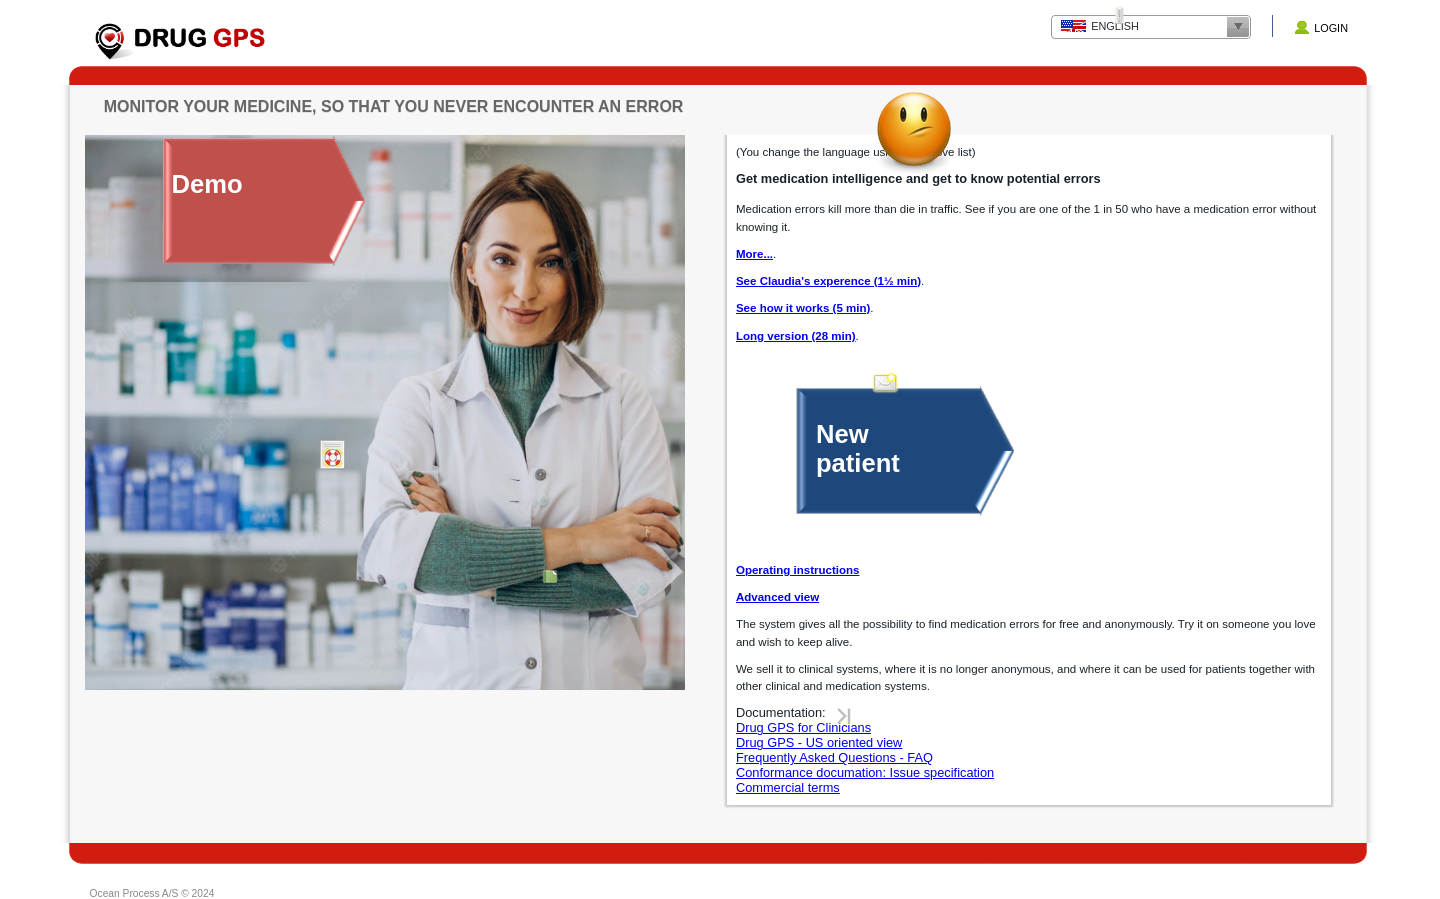 This screenshot has width=1440, height=899. What do you see at coordinates (332, 454) in the screenshot?
I see `access help documentation` at bounding box center [332, 454].